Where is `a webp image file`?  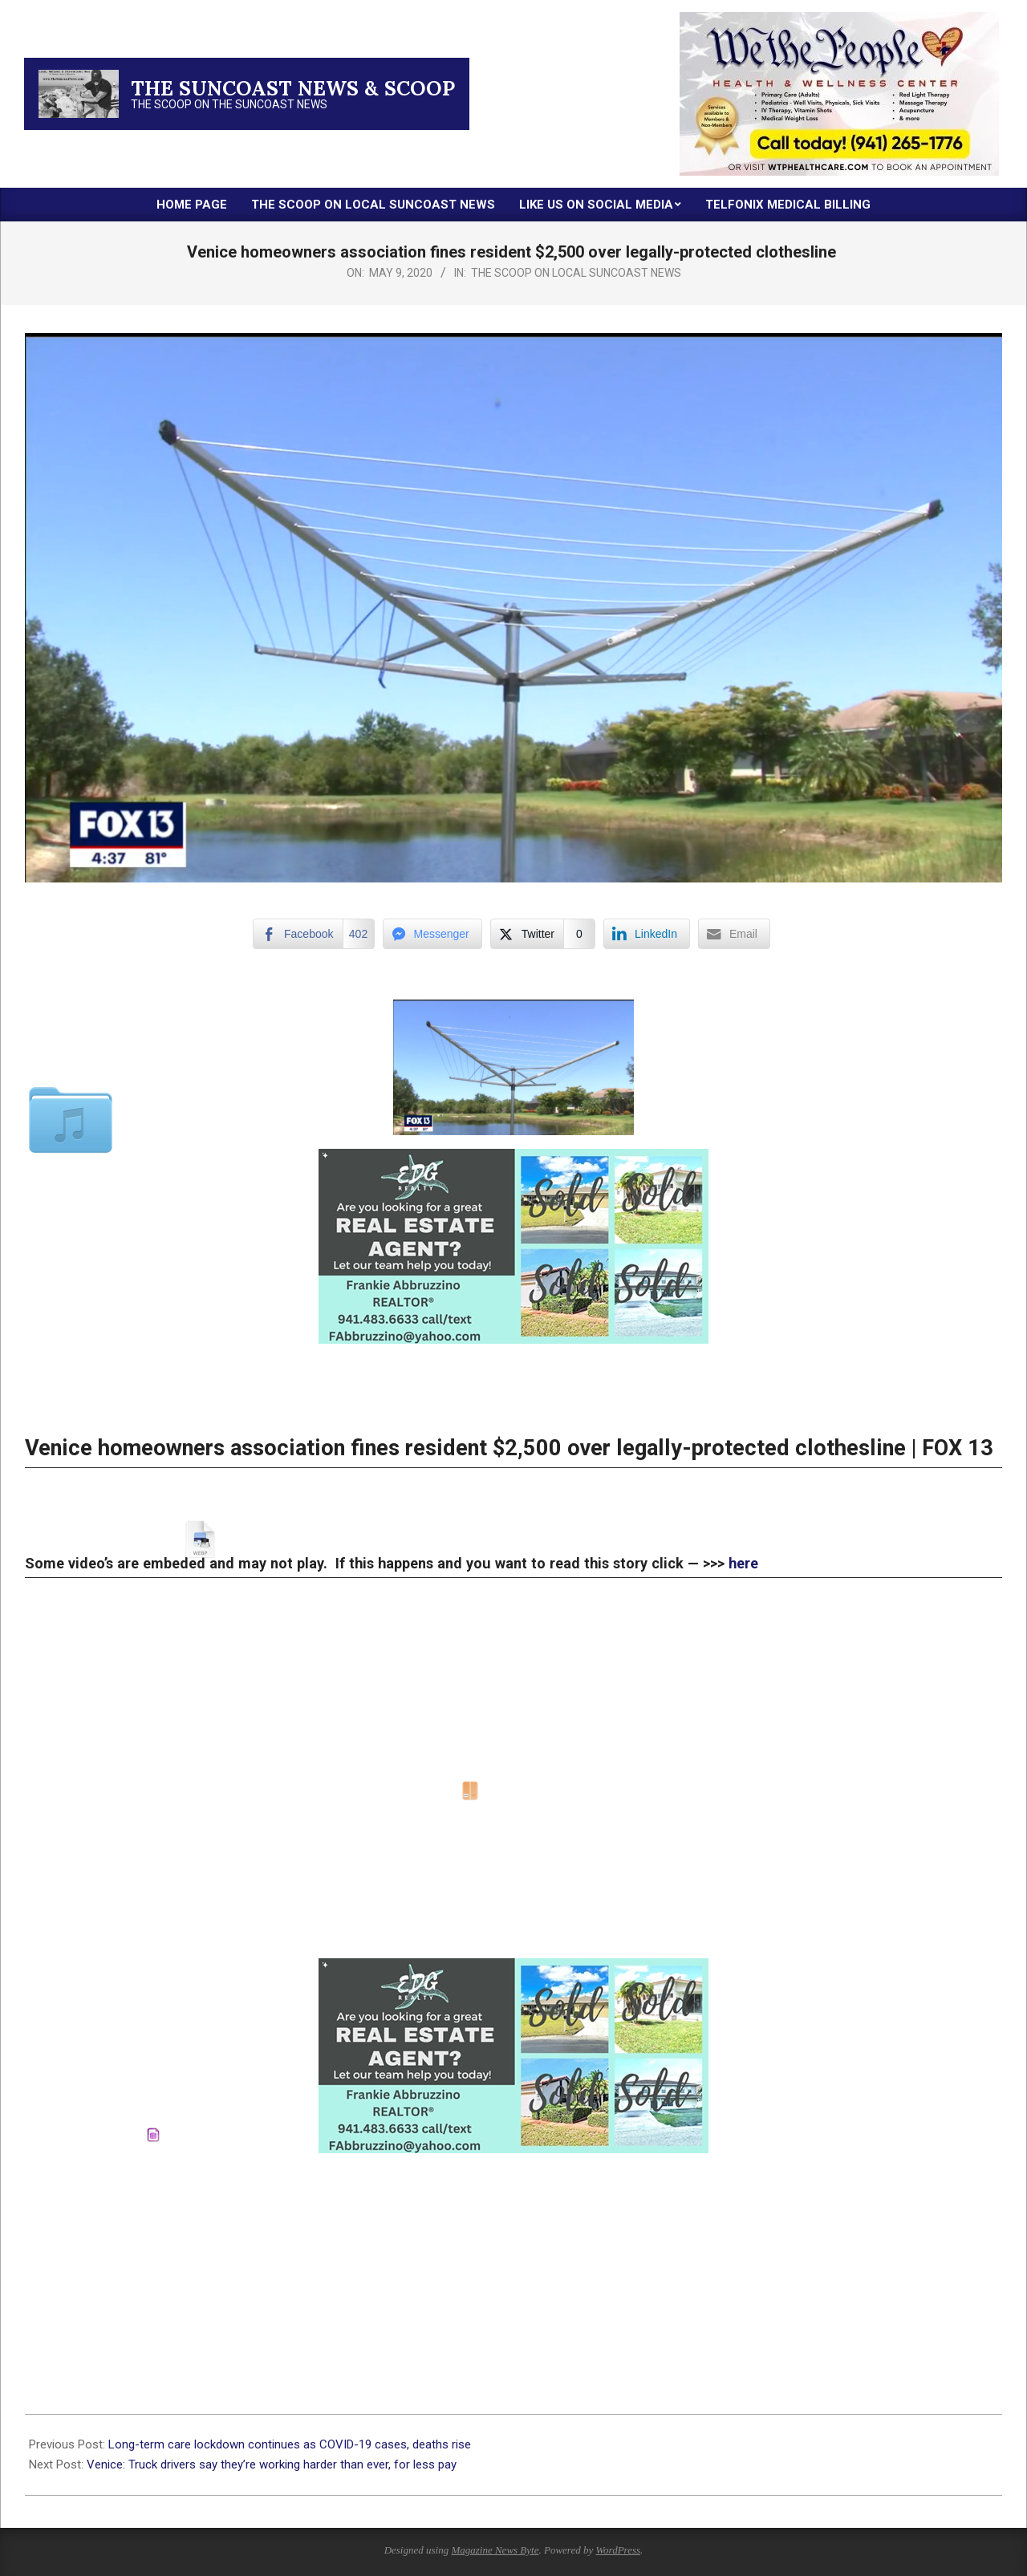
a webp image file is located at coordinates (200, 1540).